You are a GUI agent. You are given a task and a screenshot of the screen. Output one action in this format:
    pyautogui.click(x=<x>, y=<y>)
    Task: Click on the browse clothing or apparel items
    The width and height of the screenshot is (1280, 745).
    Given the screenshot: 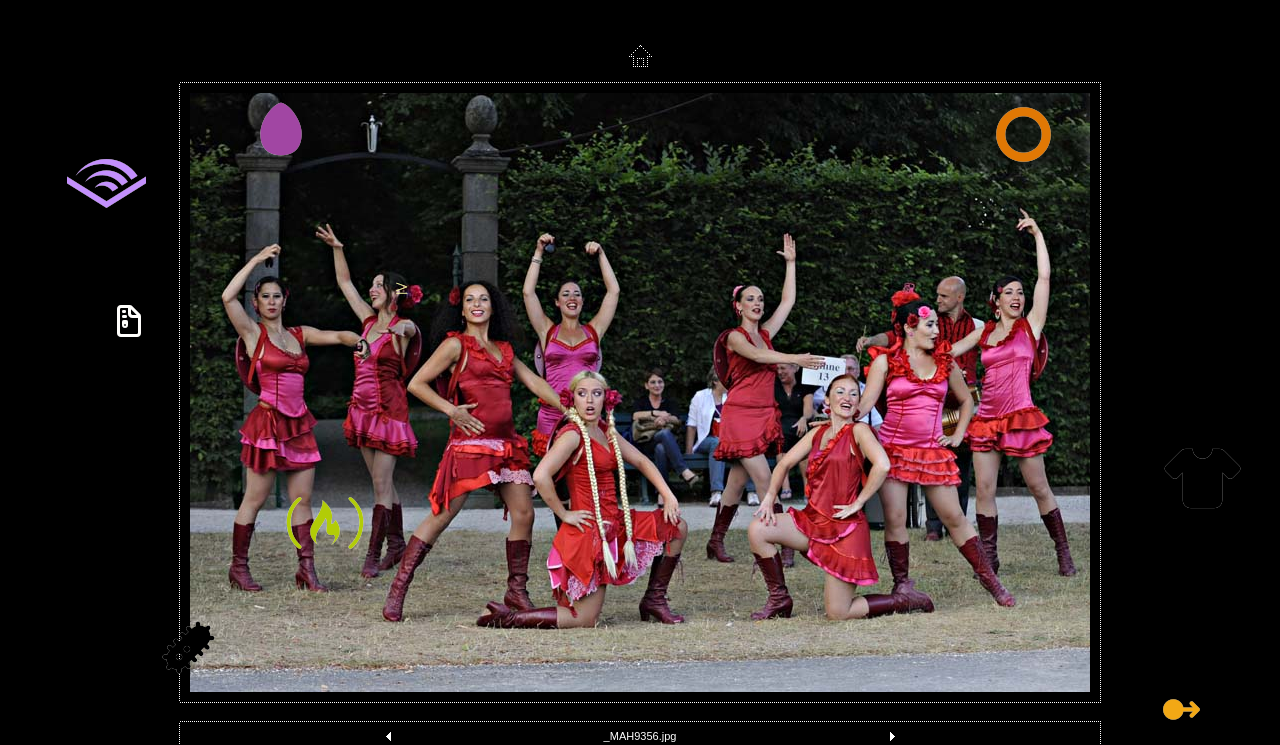 What is the action you would take?
    pyautogui.click(x=1202, y=476)
    